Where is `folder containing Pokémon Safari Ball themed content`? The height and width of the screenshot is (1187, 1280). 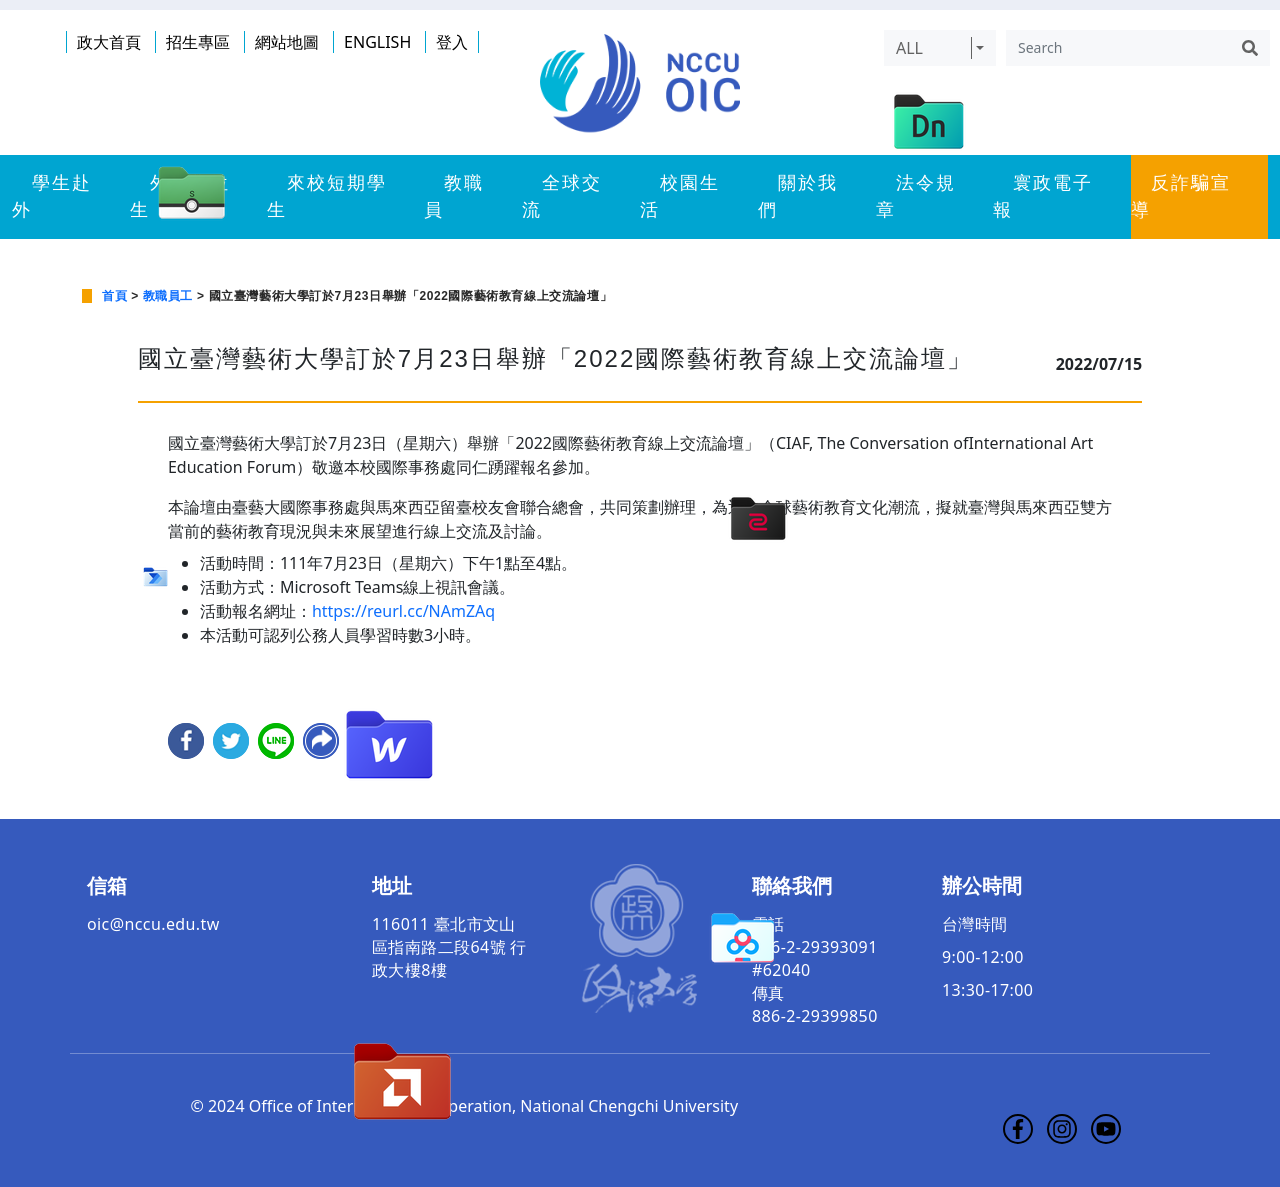 folder containing Pokémon Safari Ball themed content is located at coordinates (191, 194).